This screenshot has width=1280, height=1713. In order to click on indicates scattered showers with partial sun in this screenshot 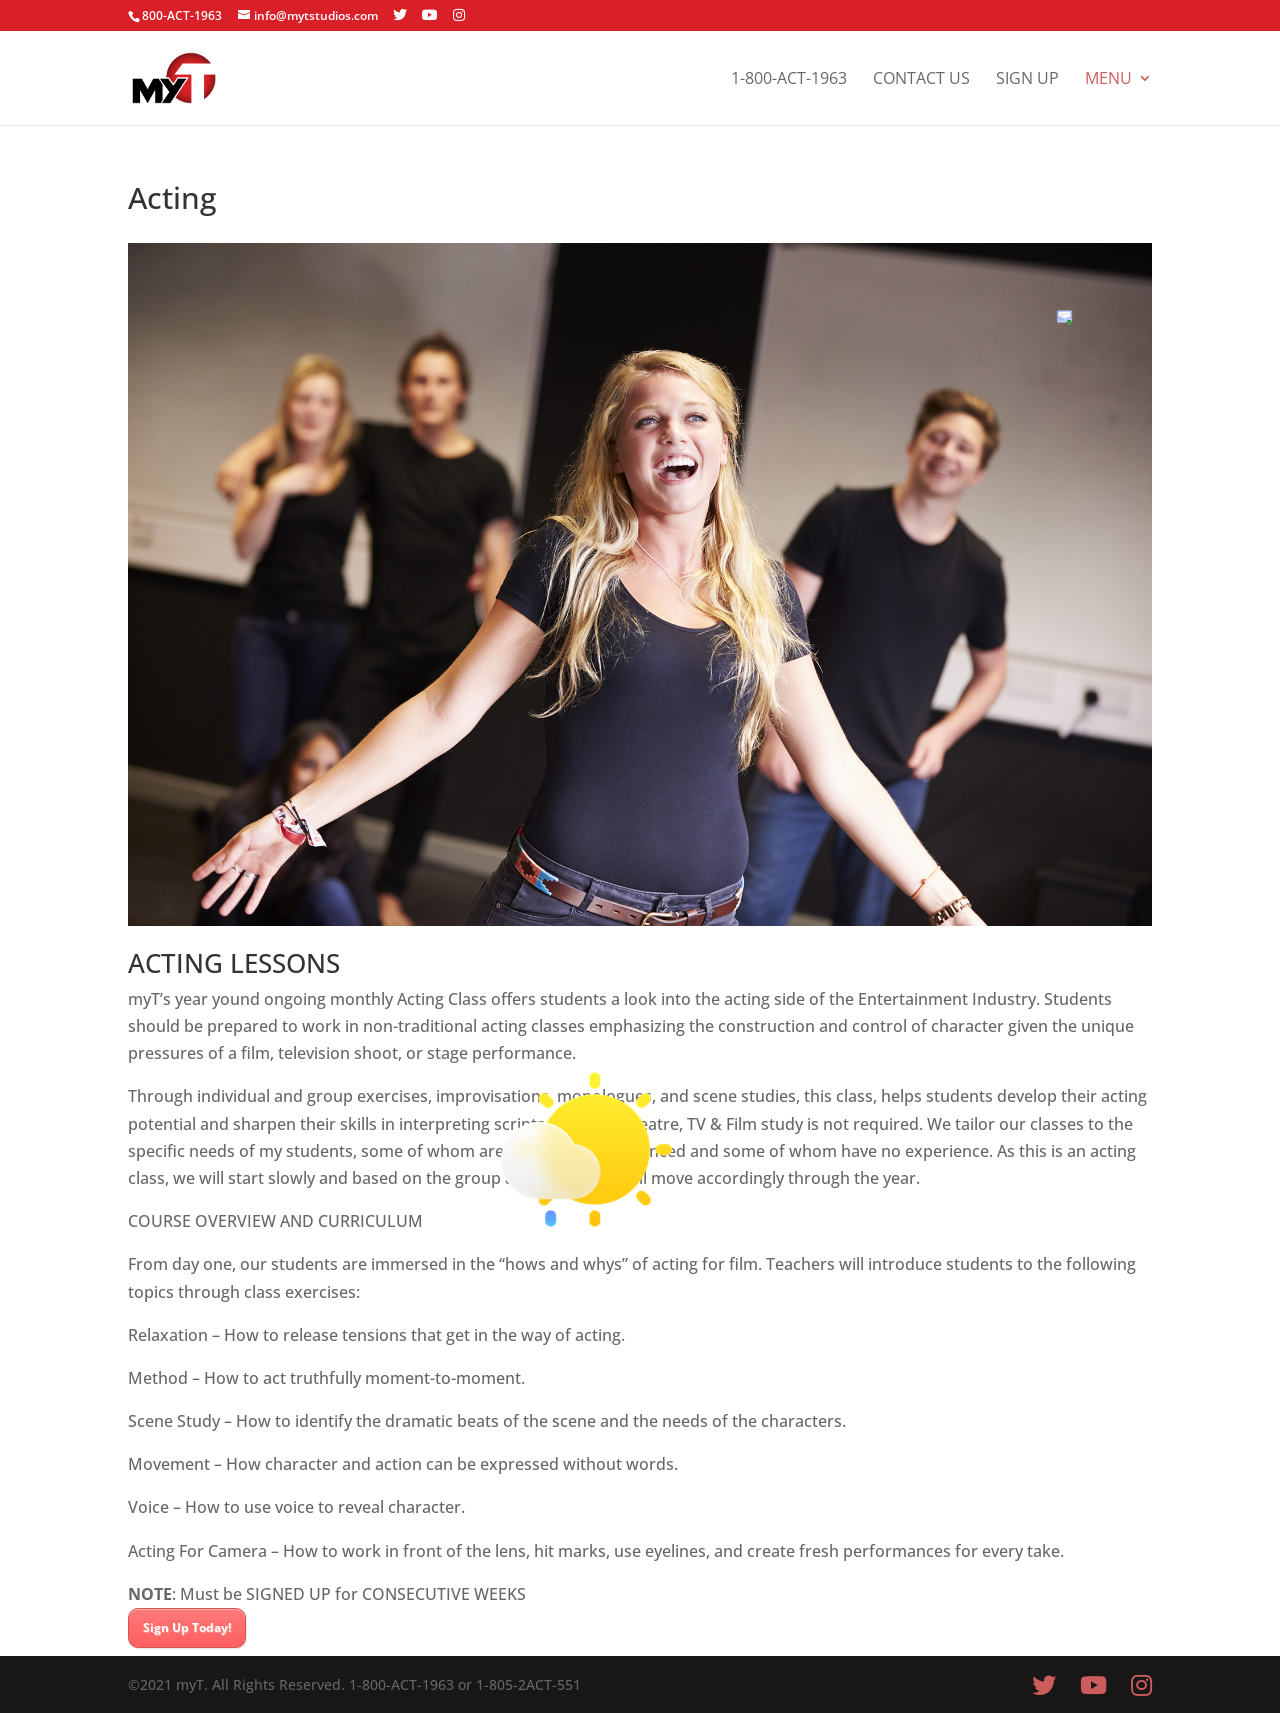, I will do `click(586, 1149)`.